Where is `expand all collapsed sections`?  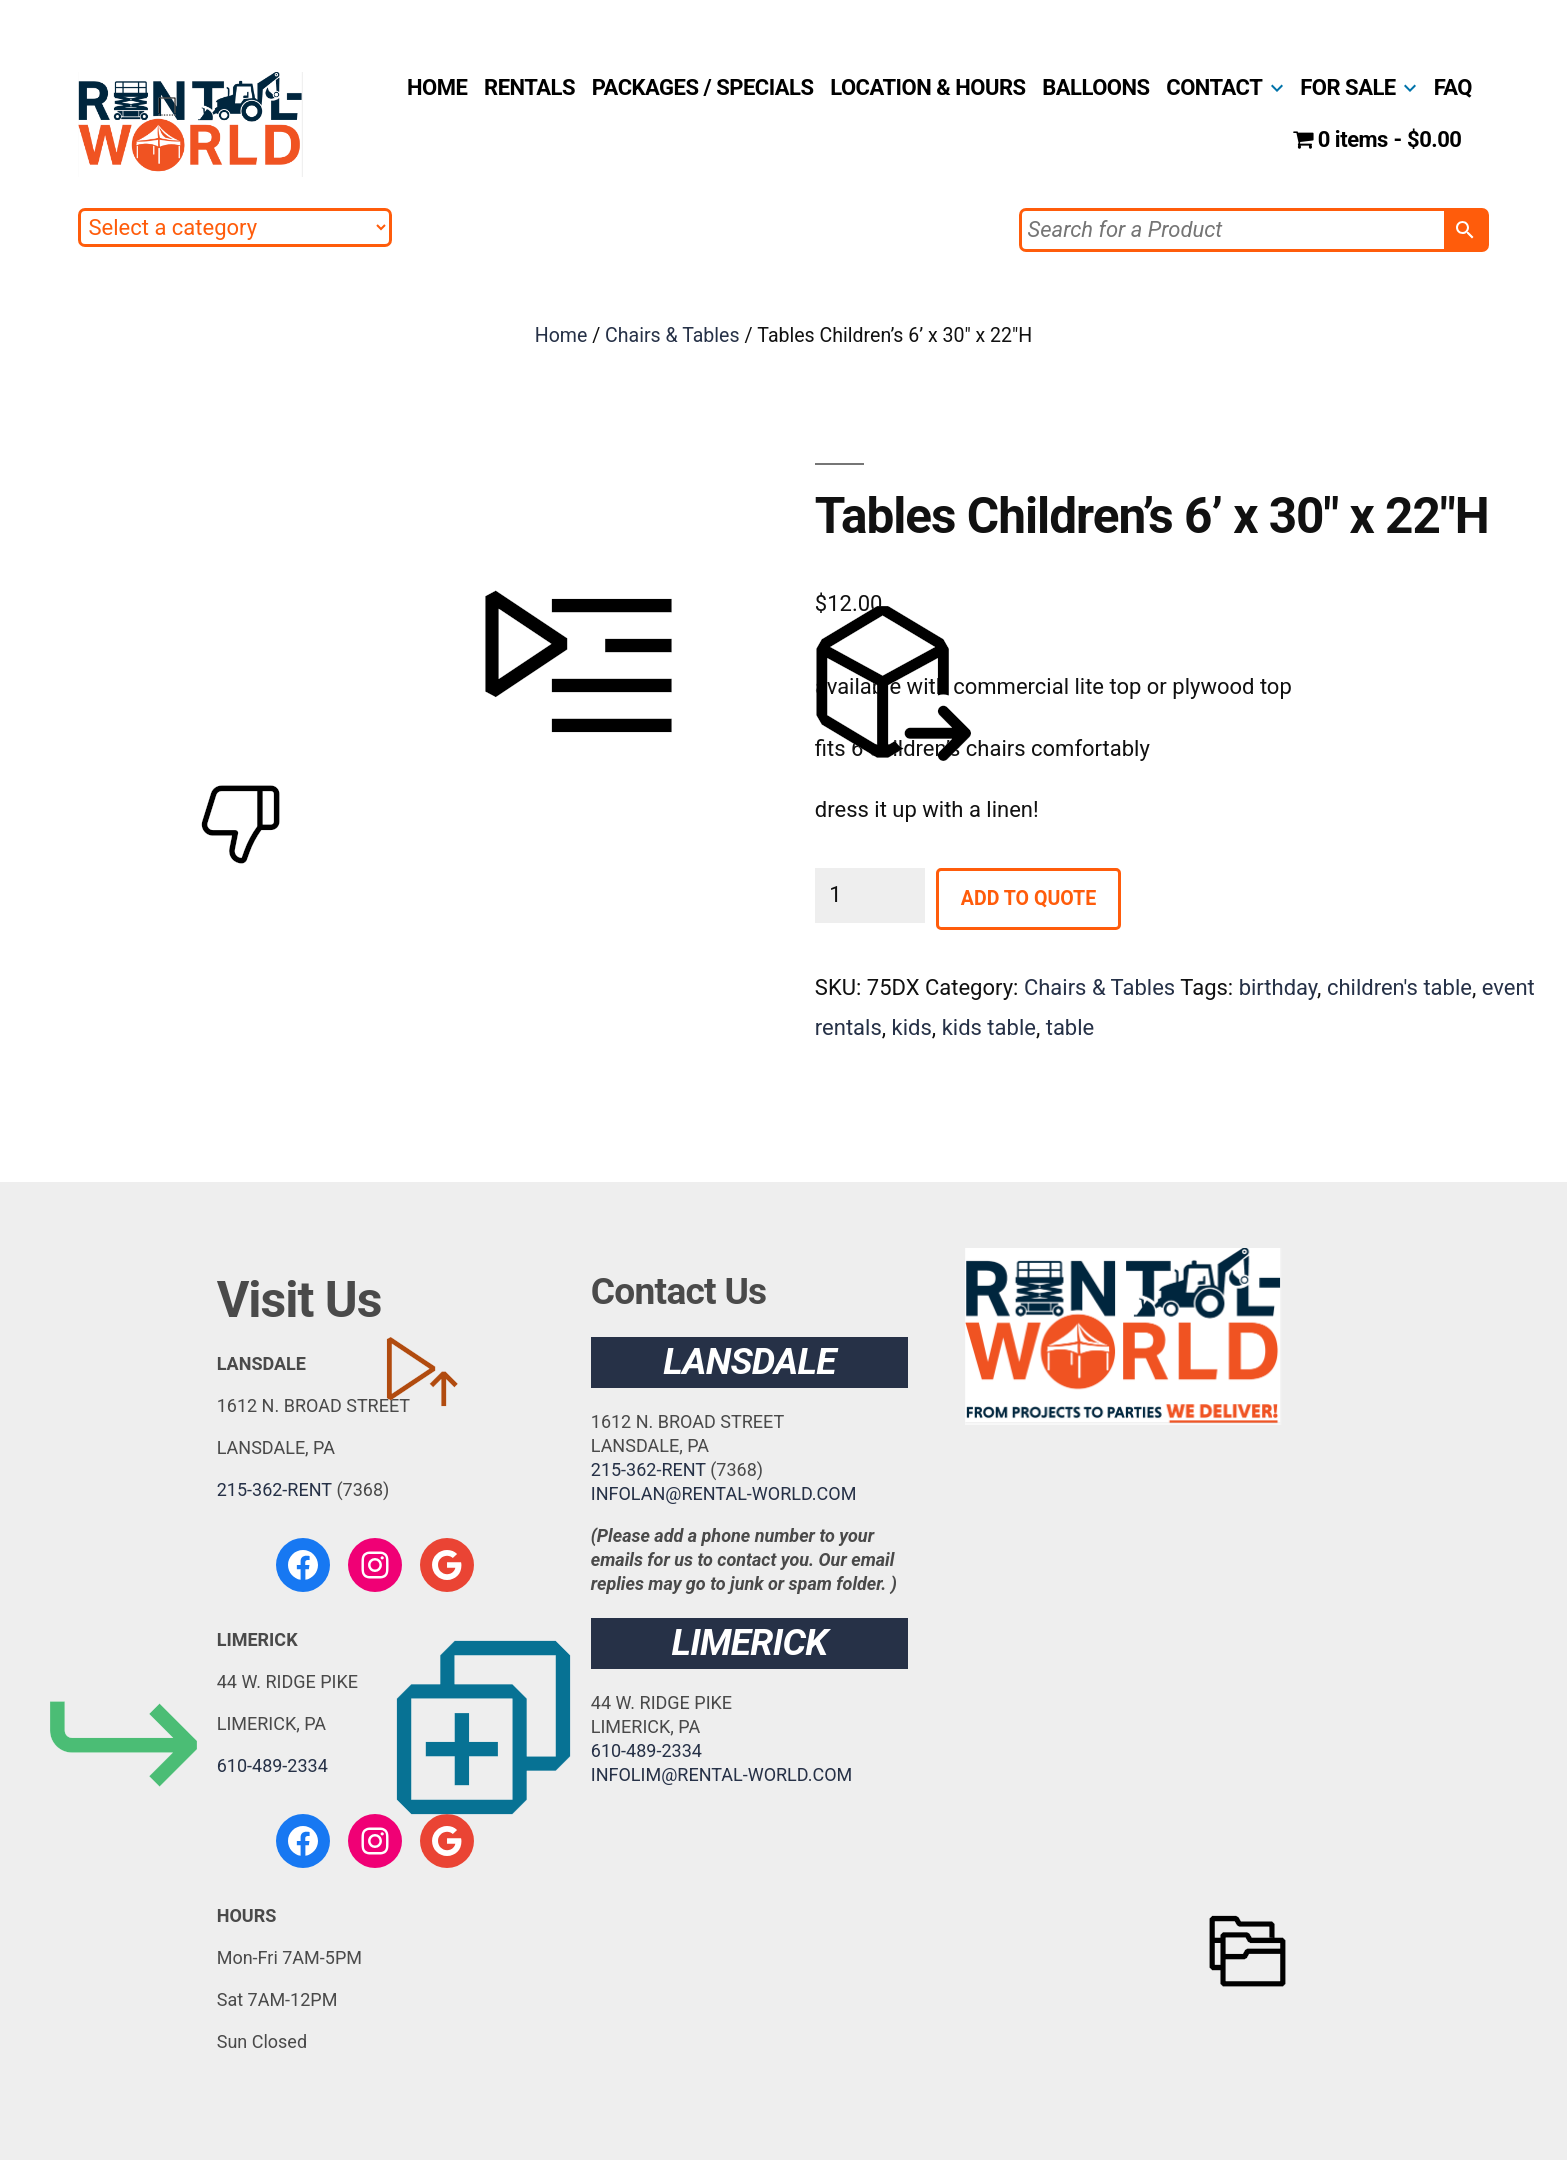 expand all collapsed sections is located at coordinates (483, 1727).